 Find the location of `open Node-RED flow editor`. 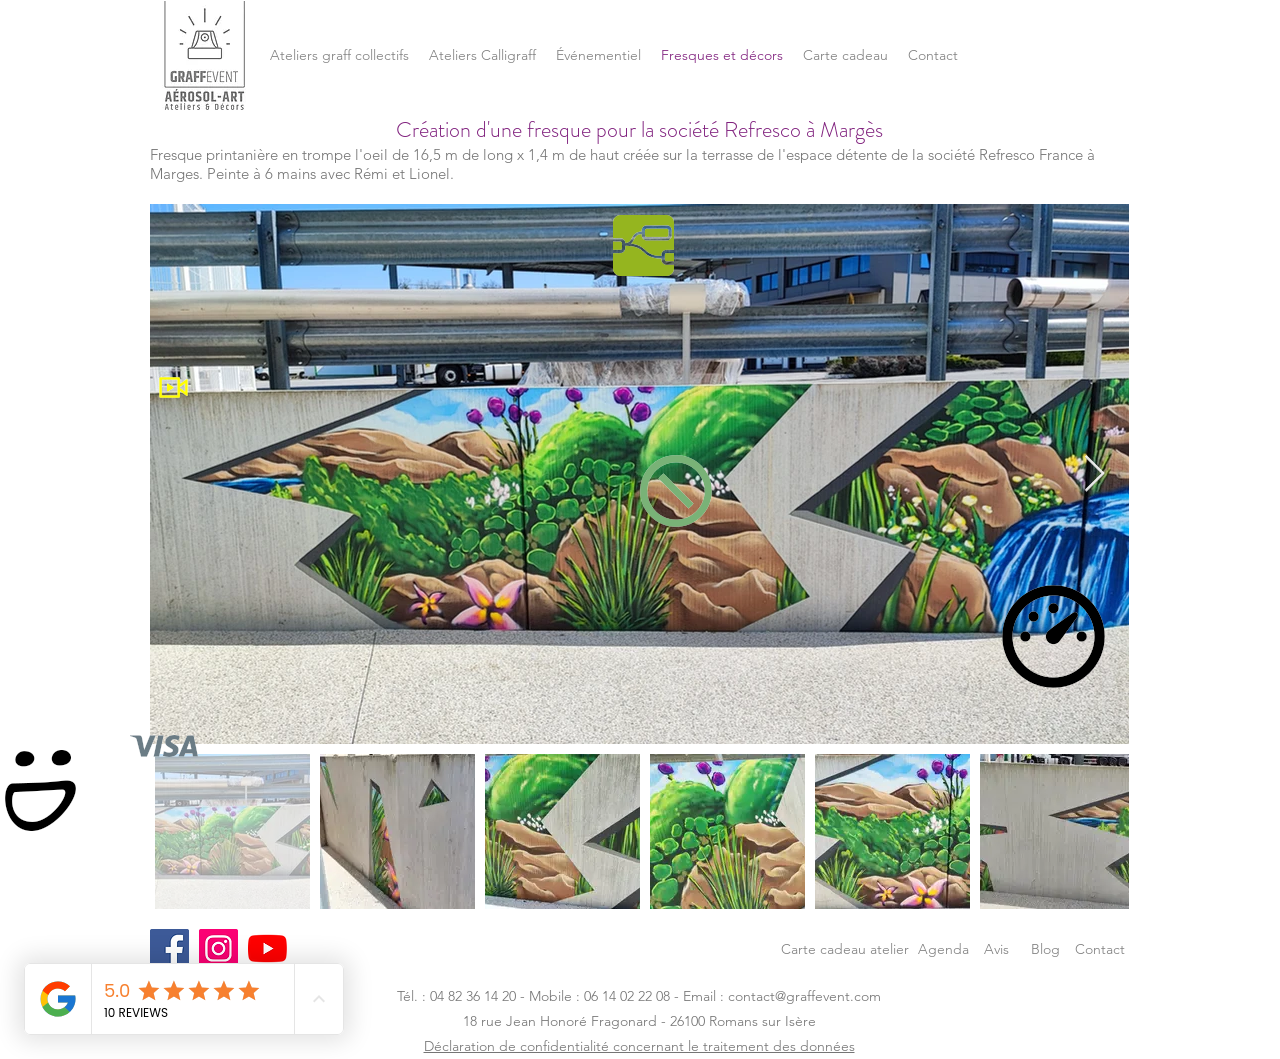

open Node-RED flow editor is located at coordinates (643, 245).